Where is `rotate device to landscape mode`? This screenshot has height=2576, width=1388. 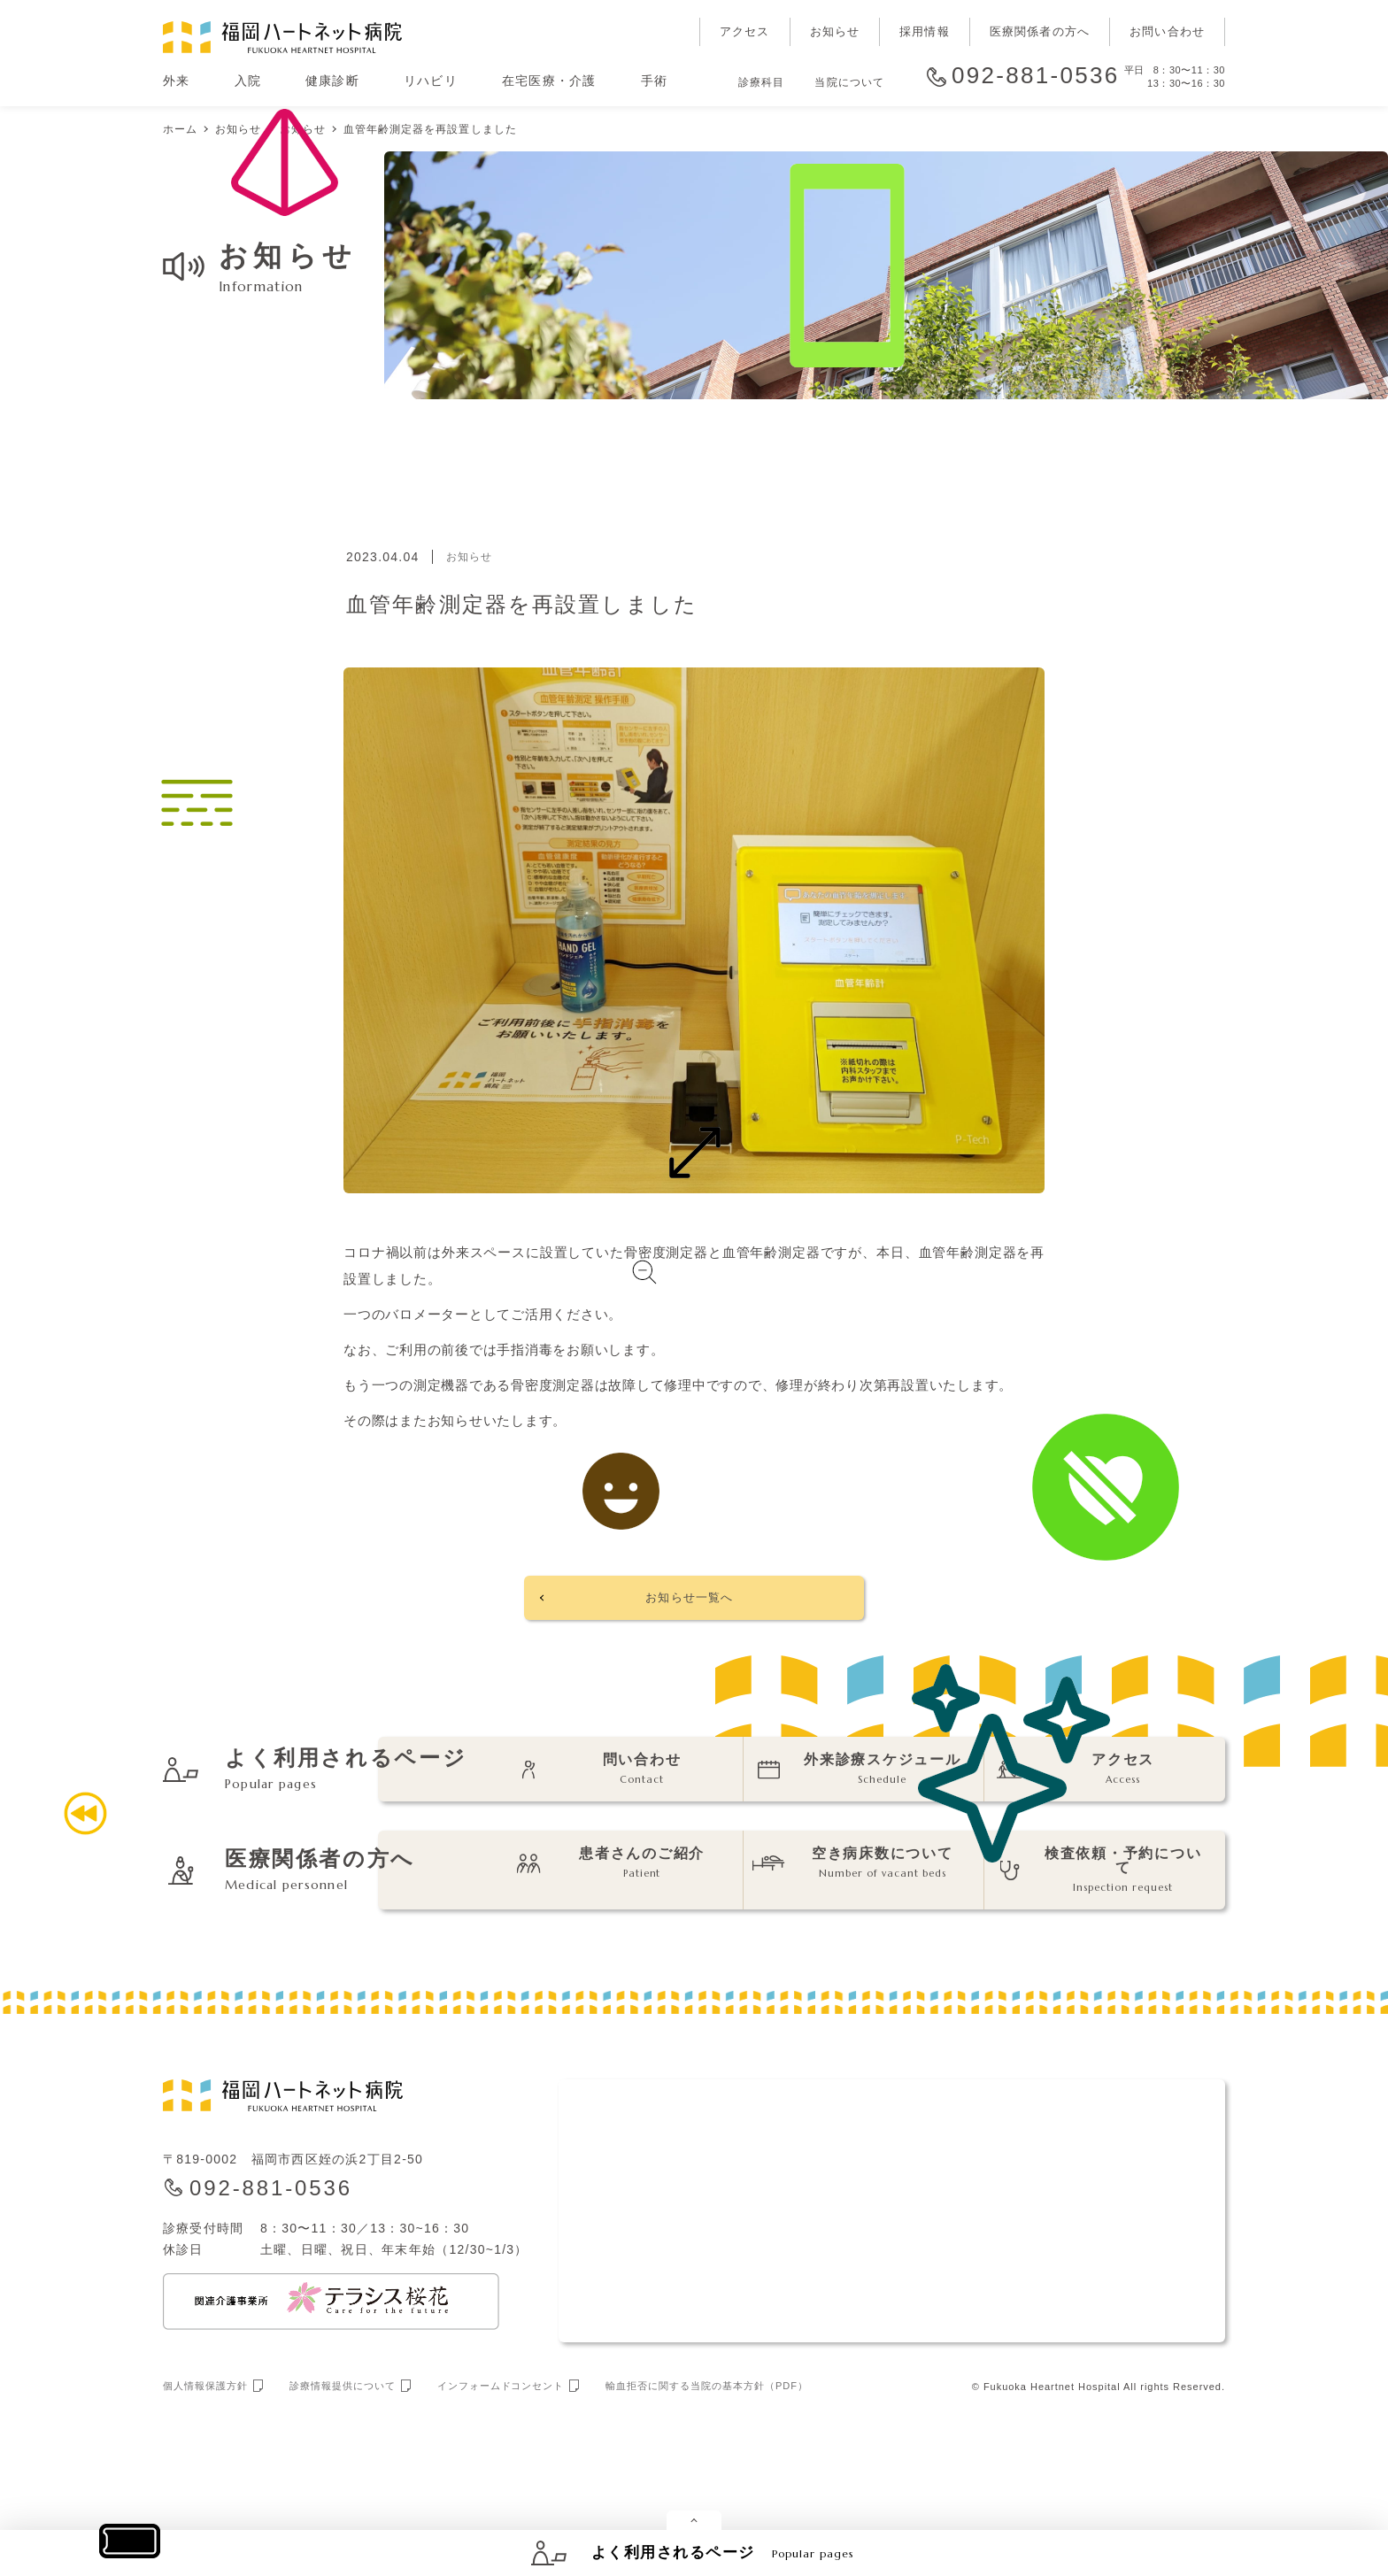
rotate device to landscape mode is located at coordinates (129, 2541).